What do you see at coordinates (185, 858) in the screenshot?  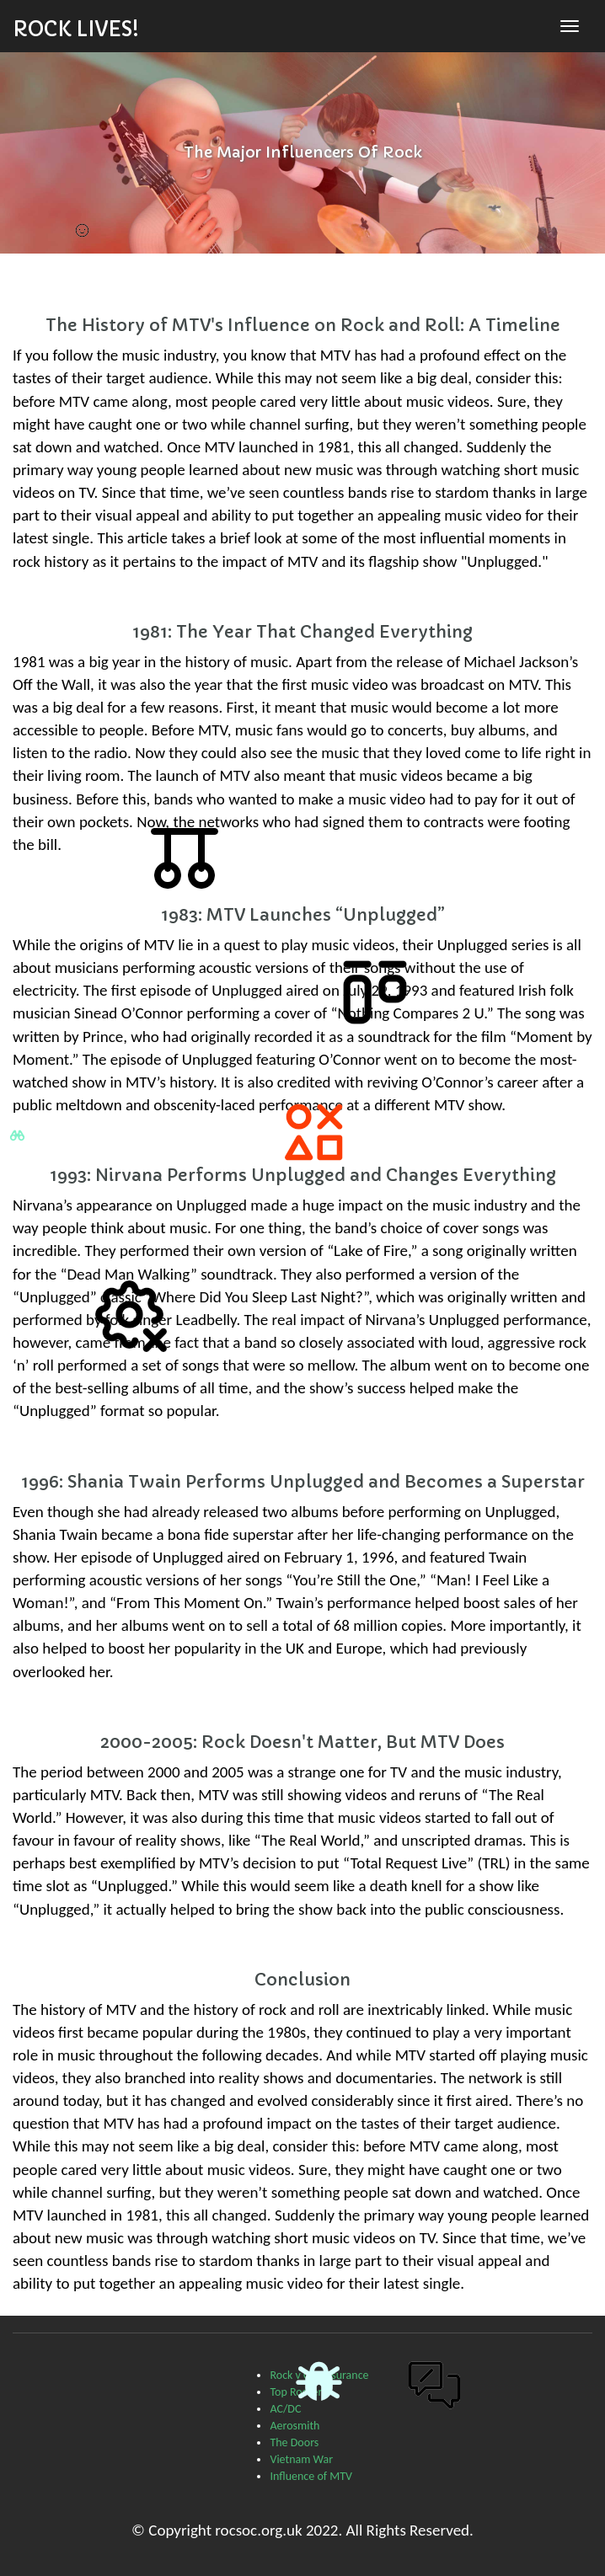 I see `gymnastics rings equipment indicator` at bounding box center [185, 858].